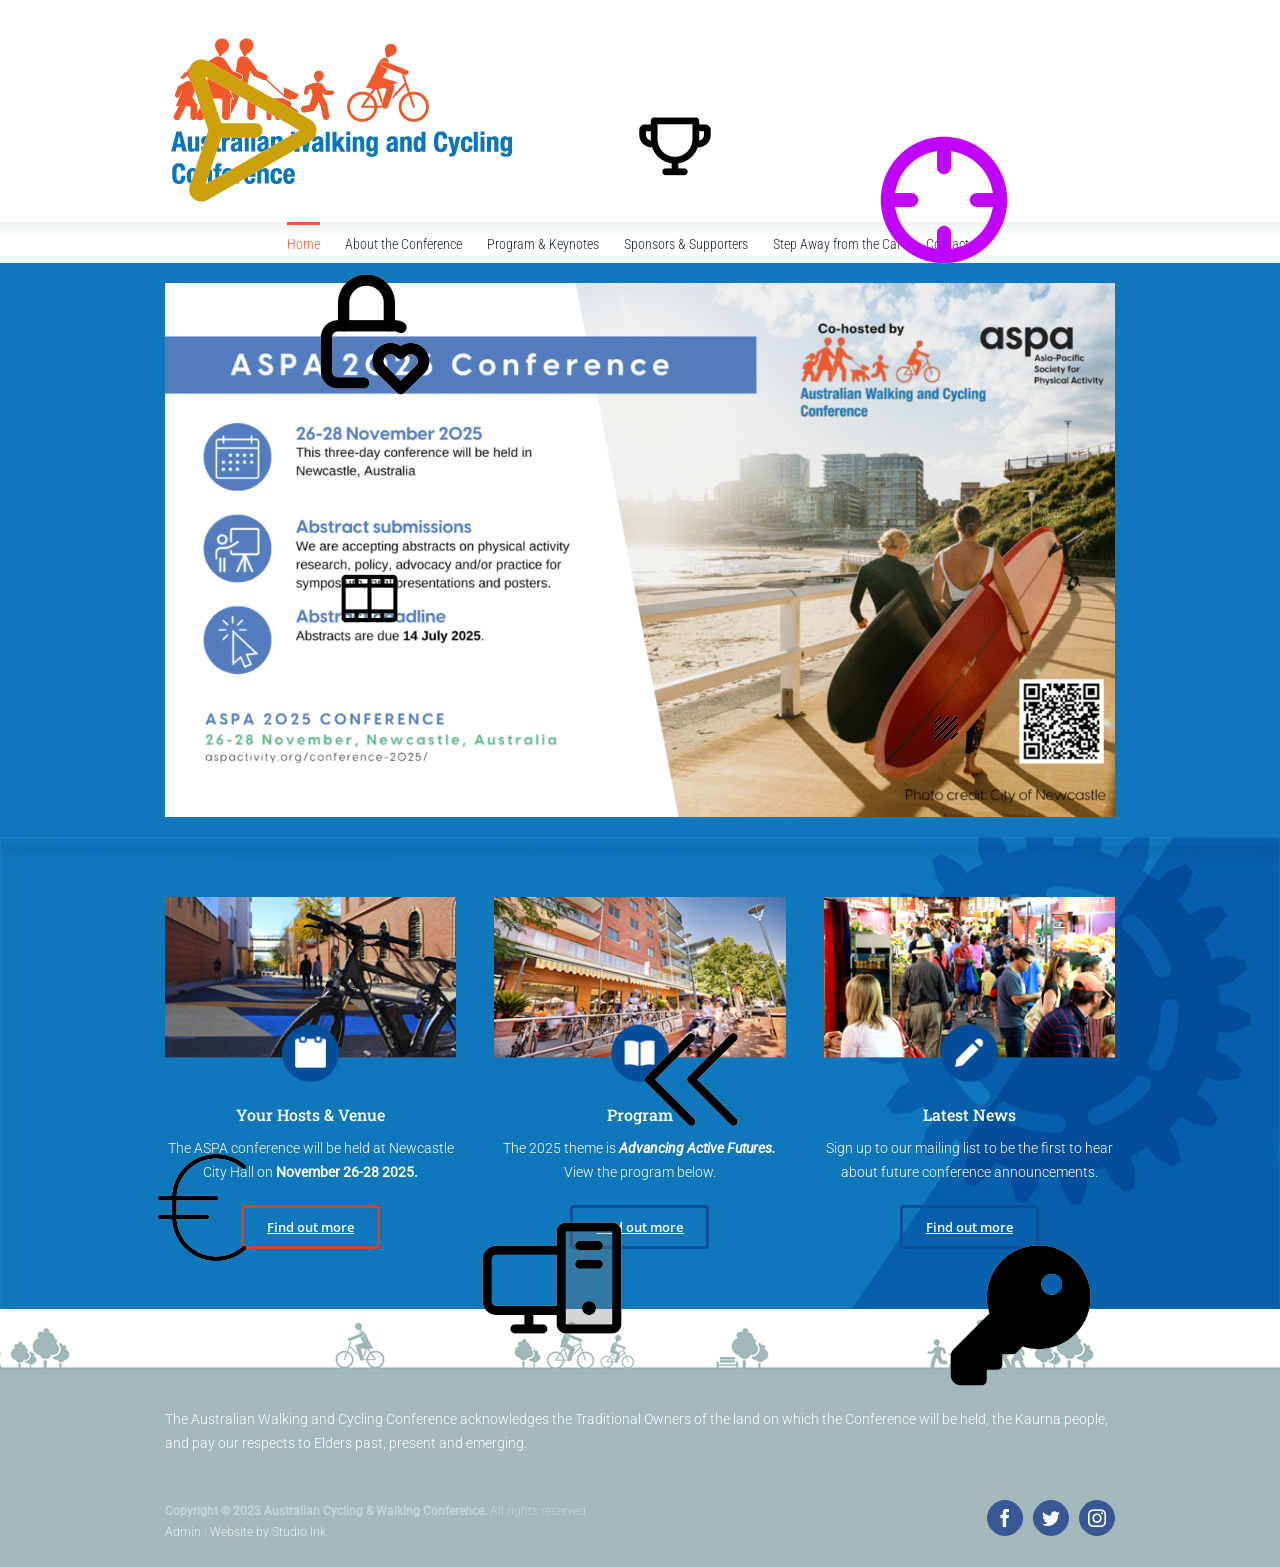  What do you see at coordinates (944, 200) in the screenshot?
I see `center map on current location` at bounding box center [944, 200].